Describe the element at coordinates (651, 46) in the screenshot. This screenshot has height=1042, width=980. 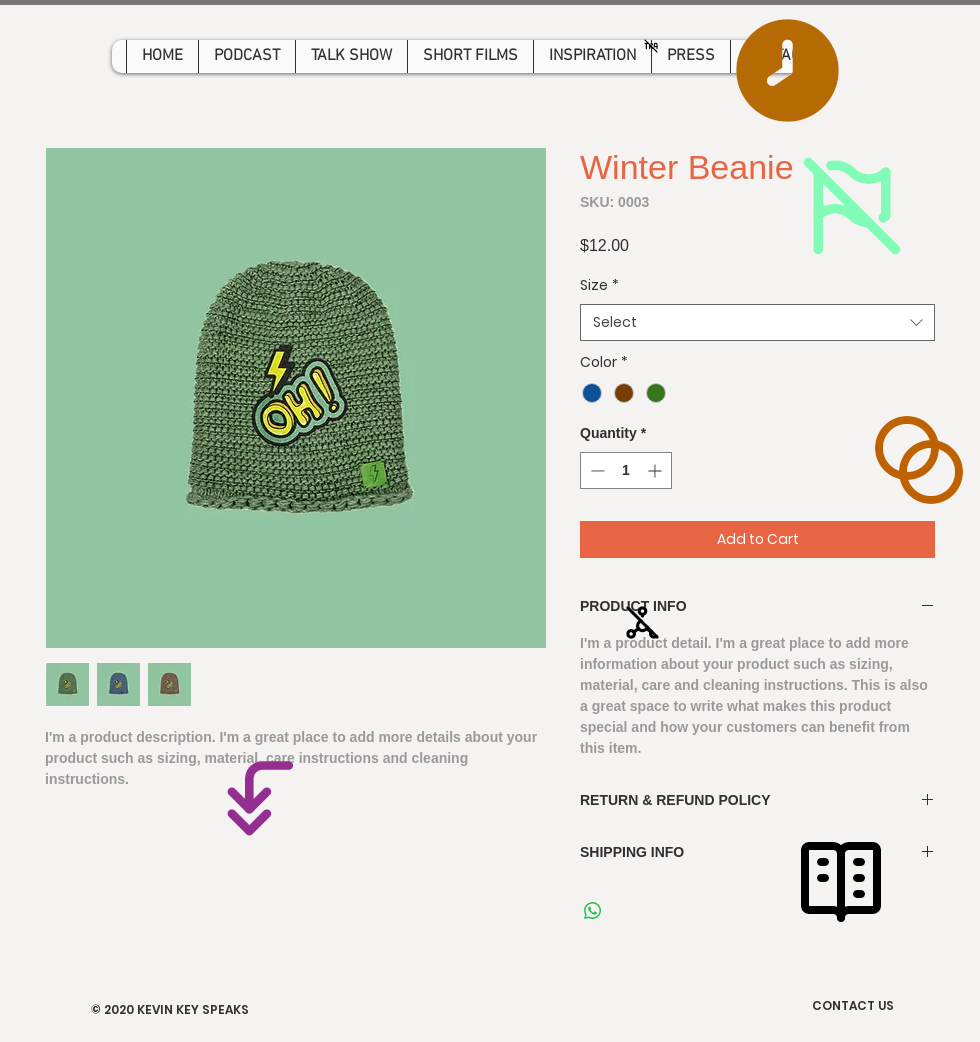
I see `disable HTTP trace requests` at that location.